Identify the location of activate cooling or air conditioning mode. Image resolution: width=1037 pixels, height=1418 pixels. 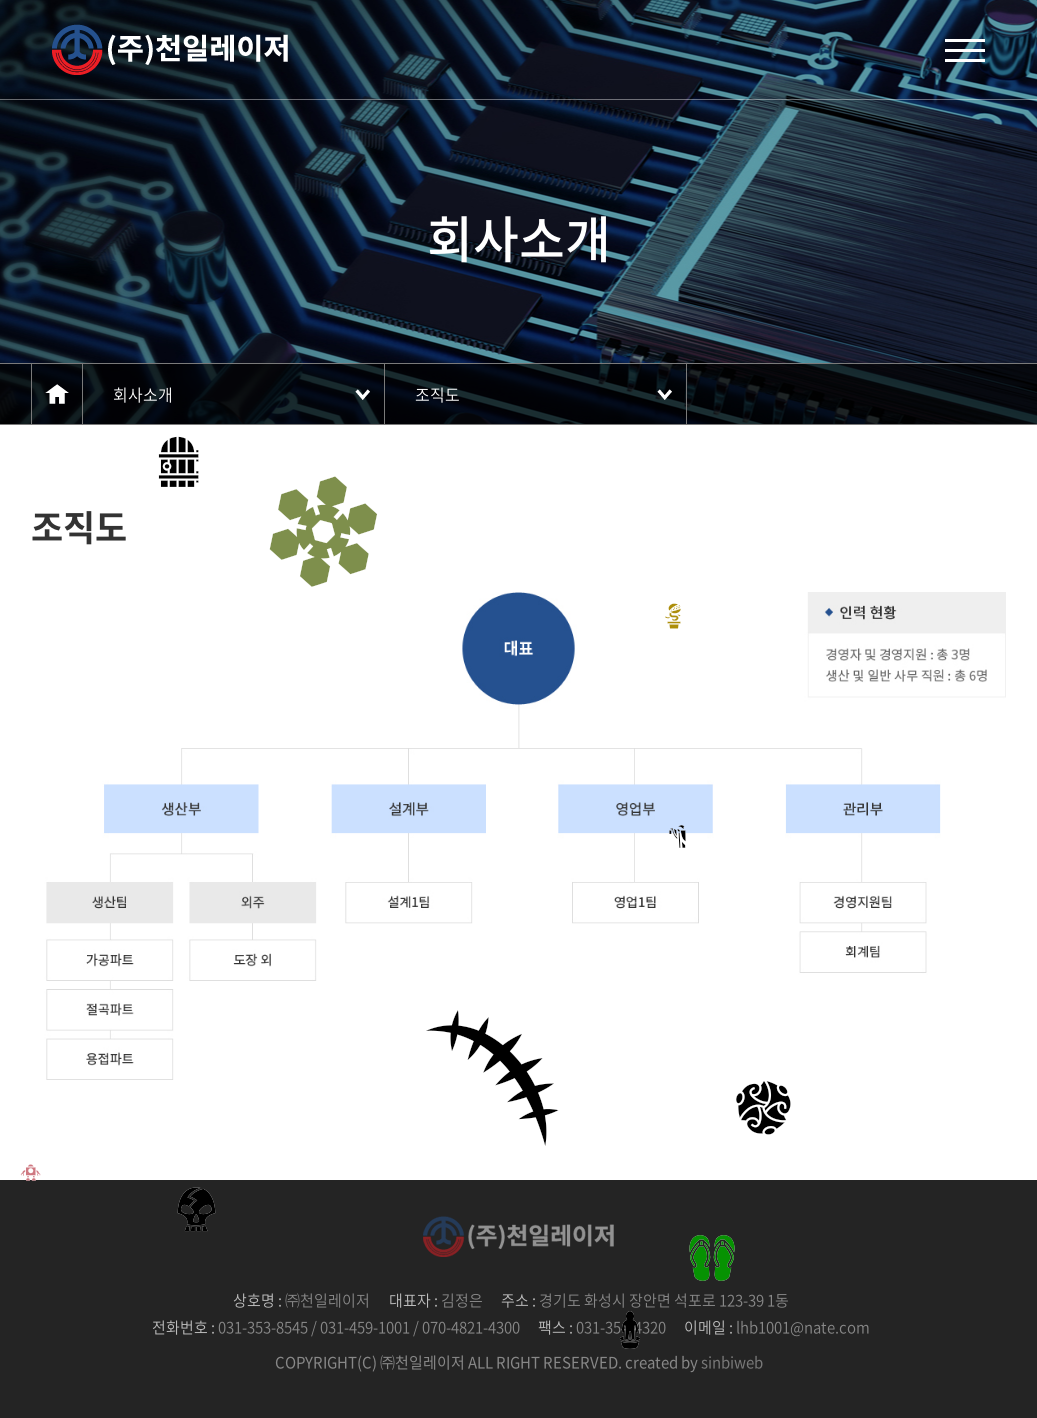
(323, 532).